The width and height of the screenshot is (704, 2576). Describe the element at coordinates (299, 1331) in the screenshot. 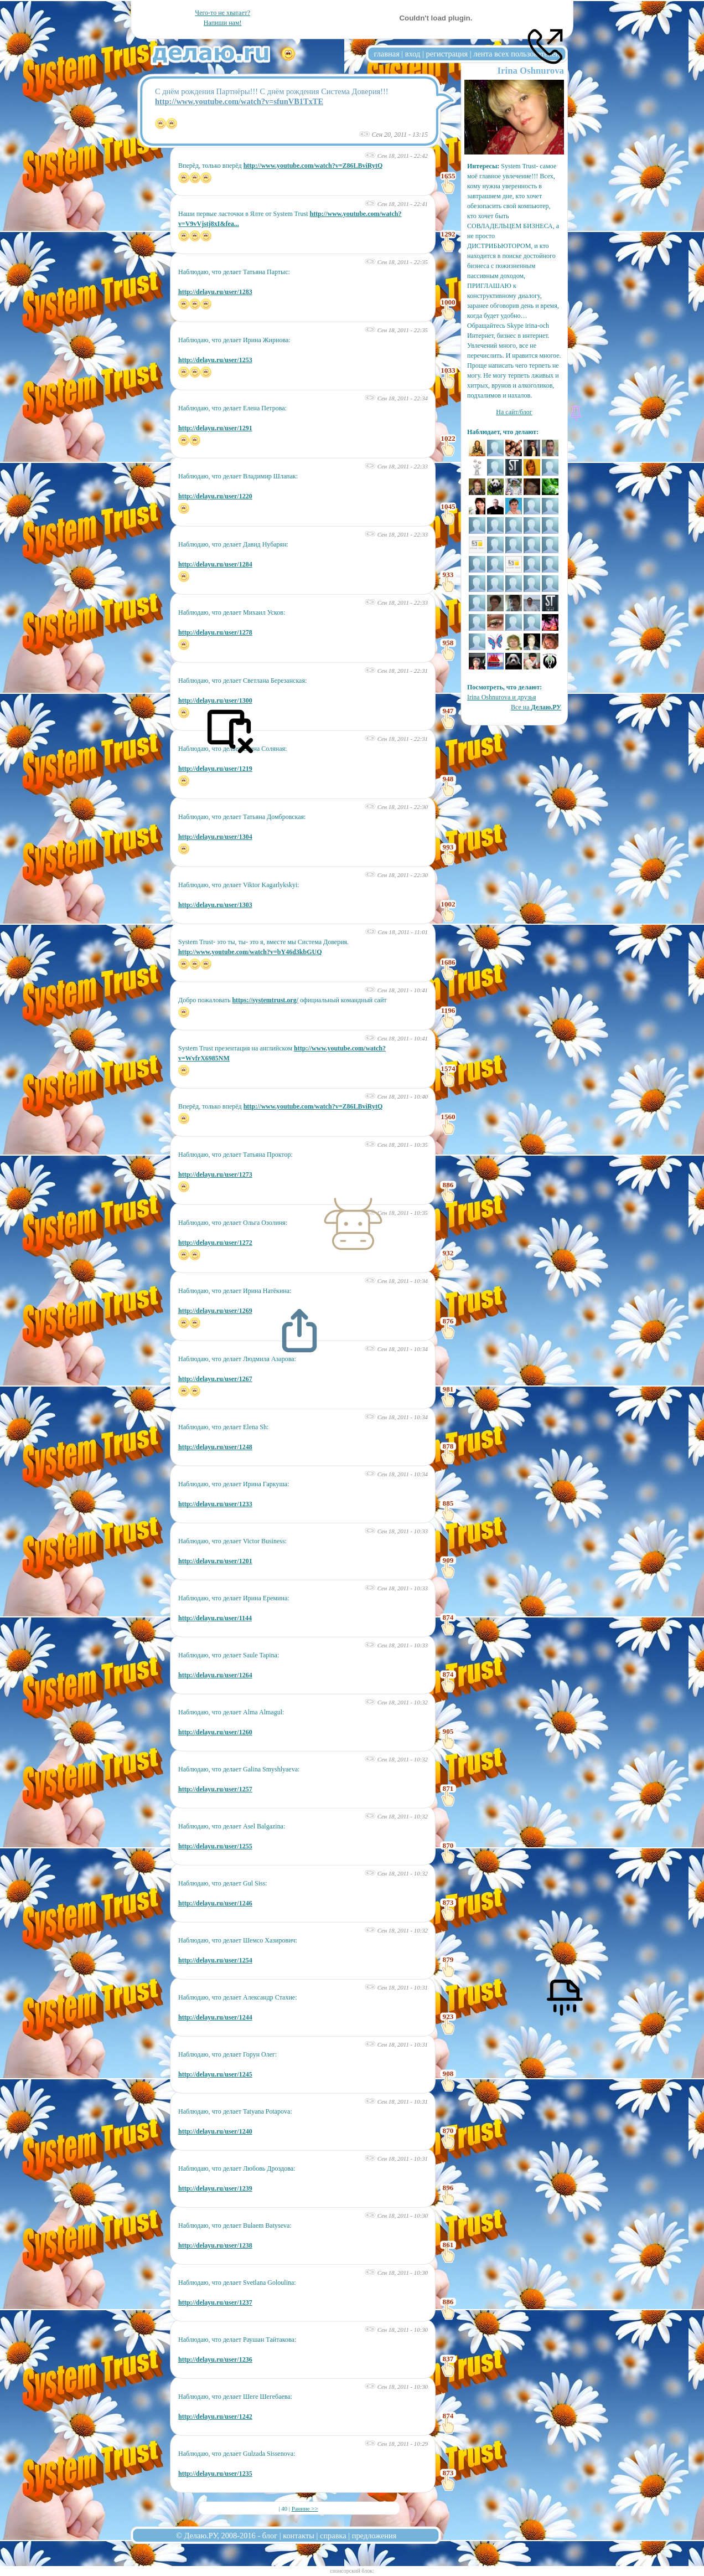

I see `share this content` at that location.